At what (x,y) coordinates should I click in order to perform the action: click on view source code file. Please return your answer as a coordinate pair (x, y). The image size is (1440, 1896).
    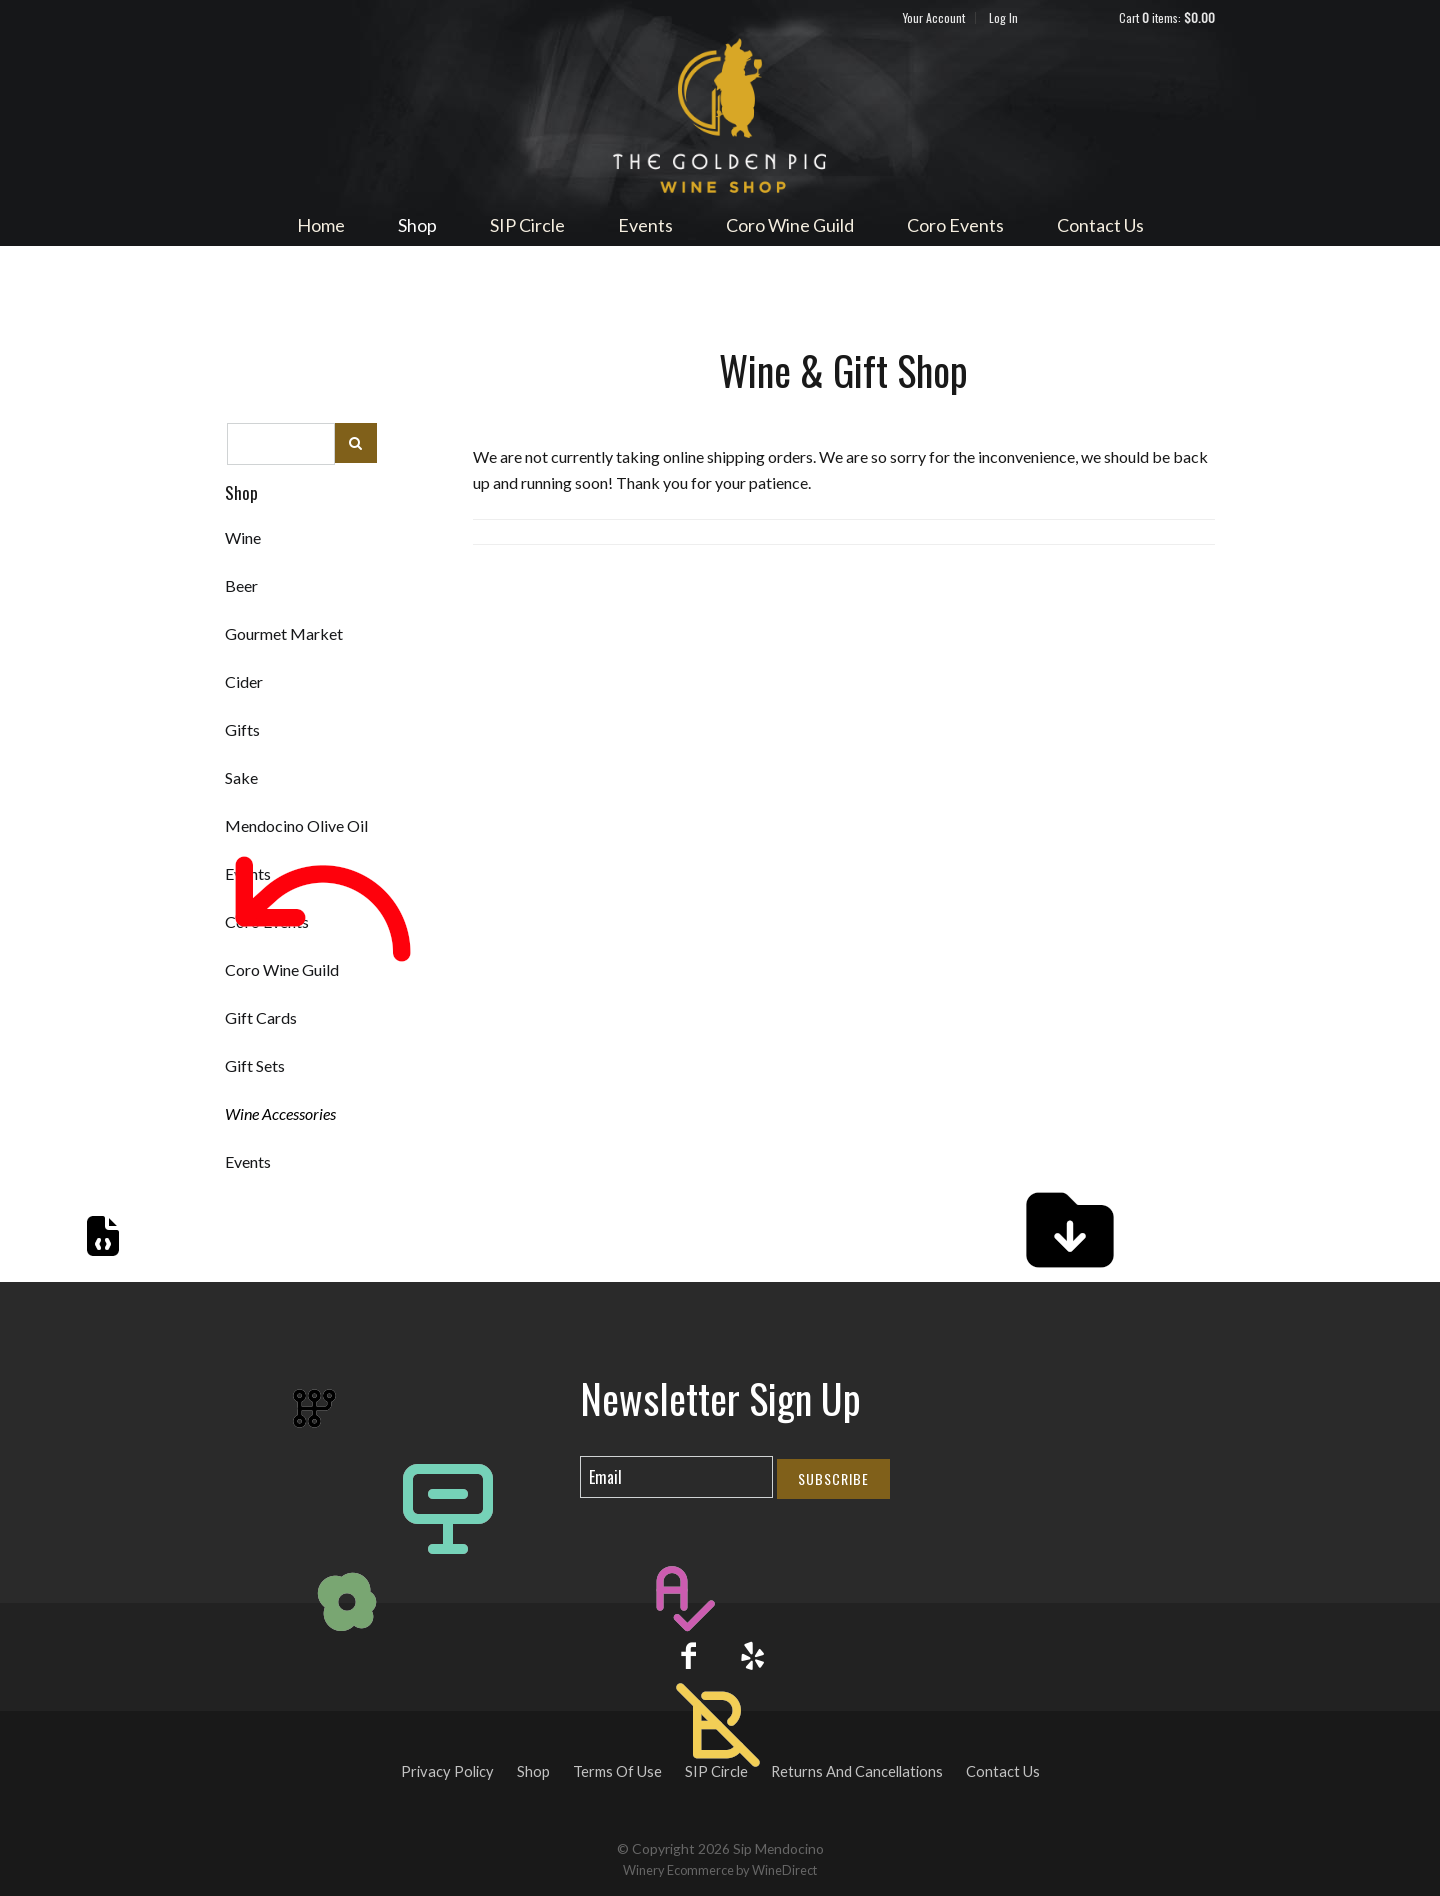
    Looking at the image, I should click on (103, 1236).